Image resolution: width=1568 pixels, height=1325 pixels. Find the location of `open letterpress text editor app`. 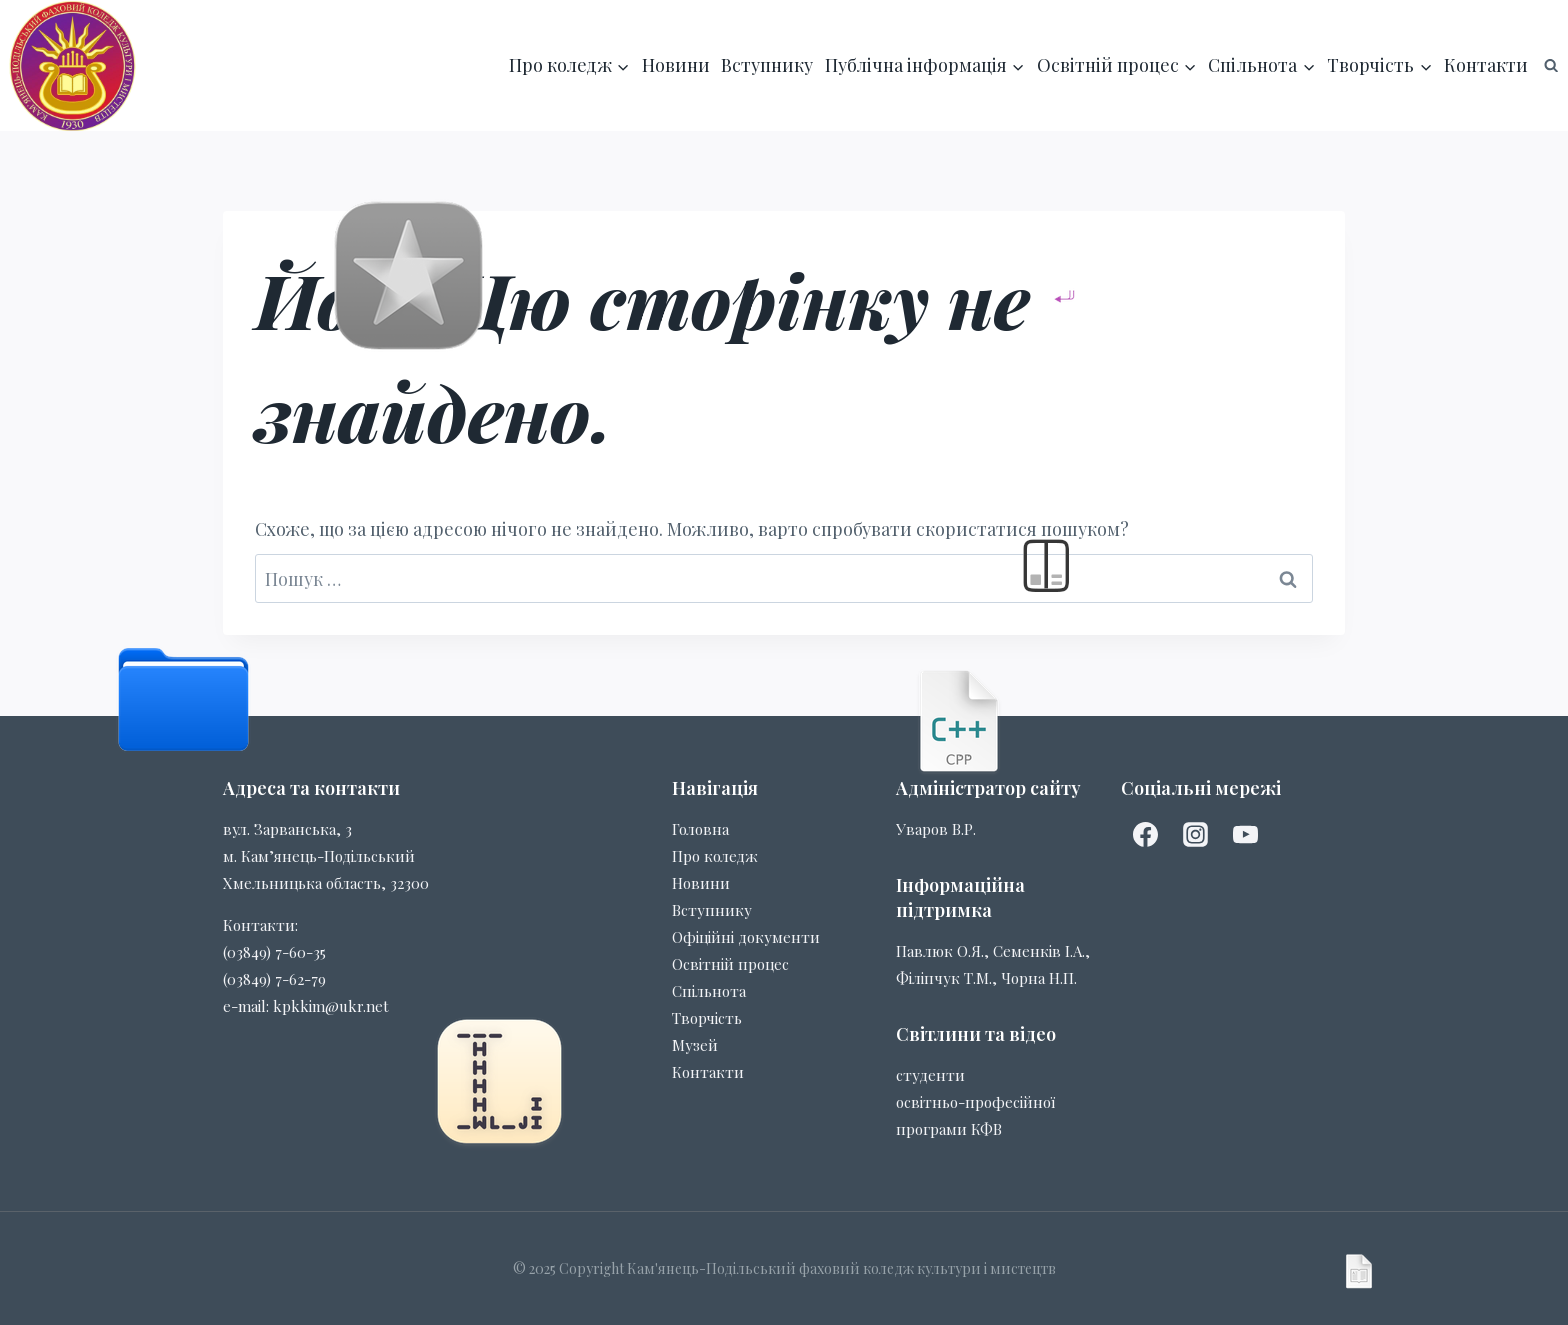

open letterpress text editor app is located at coordinates (499, 1081).